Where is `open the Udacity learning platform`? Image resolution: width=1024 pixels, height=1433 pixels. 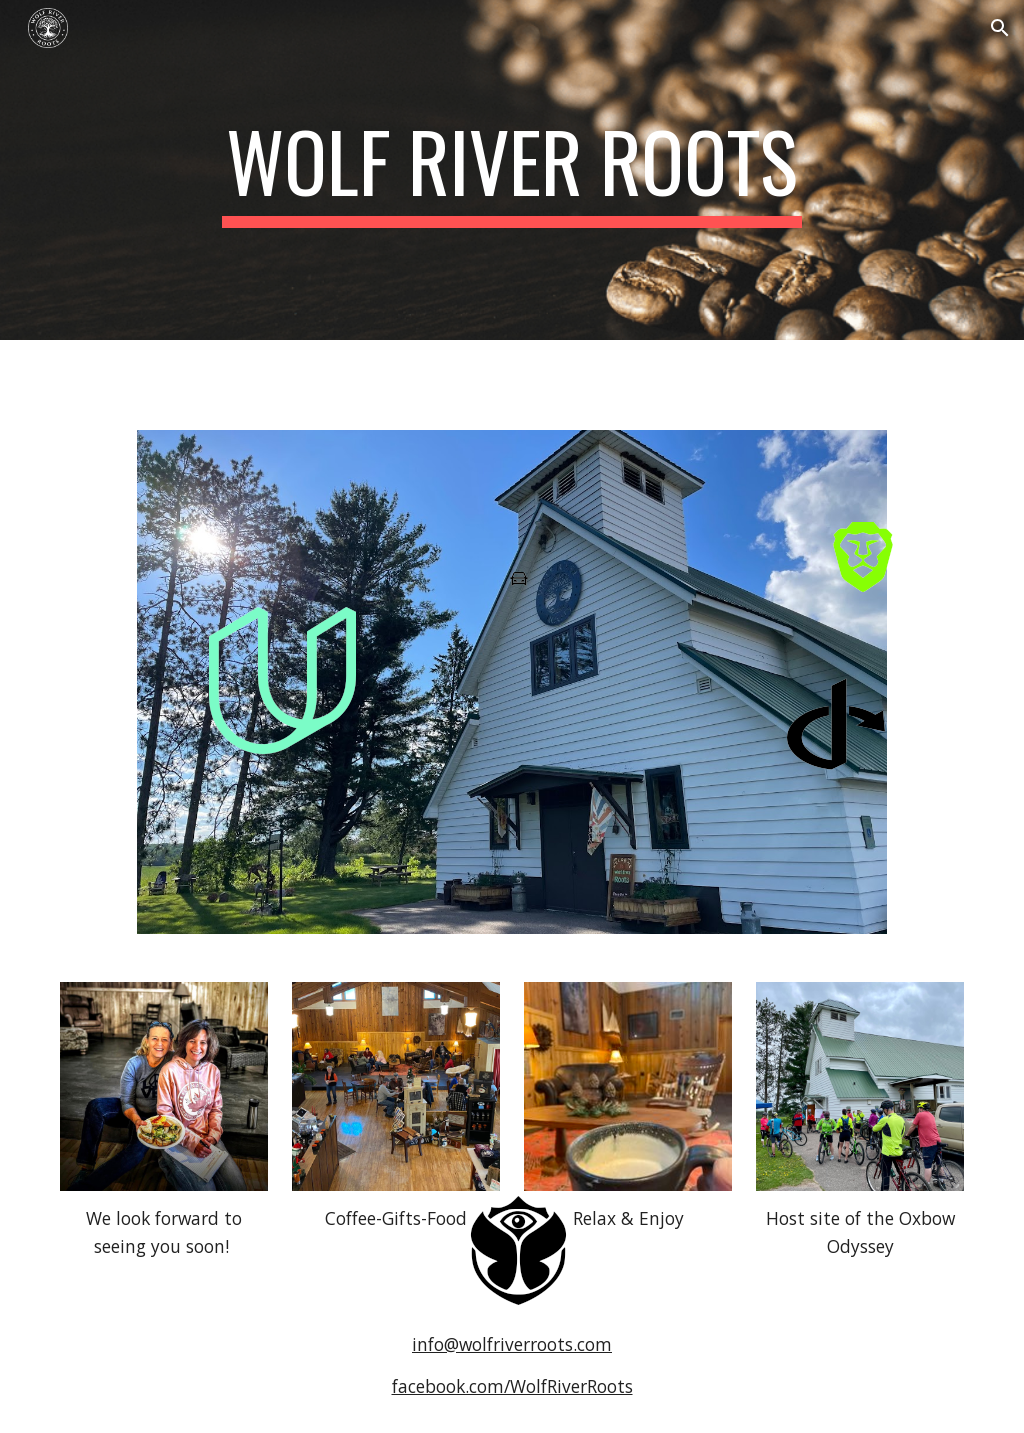 open the Udacity learning platform is located at coordinates (282, 680).